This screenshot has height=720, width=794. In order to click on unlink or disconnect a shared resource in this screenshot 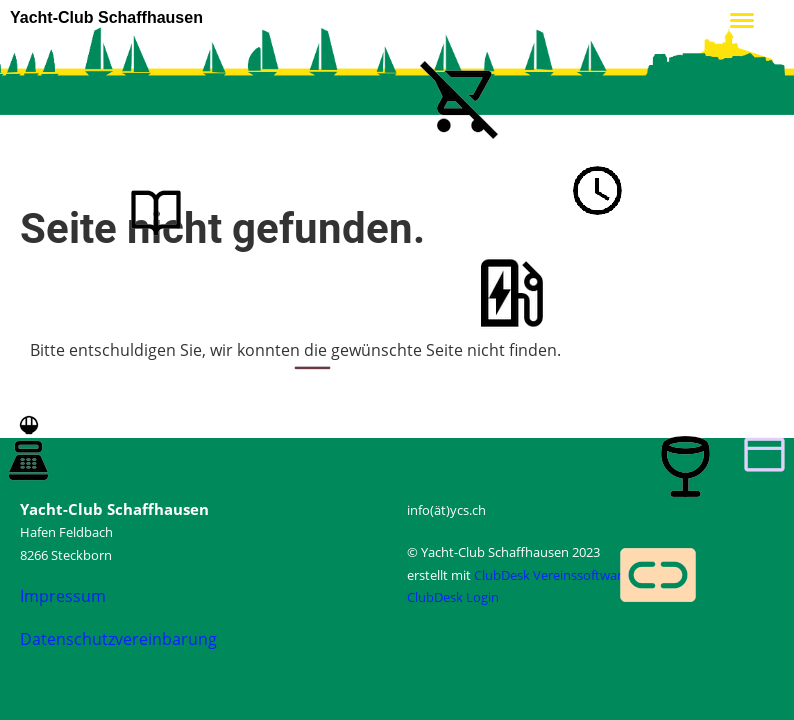, I will do `click(658, 575)`.